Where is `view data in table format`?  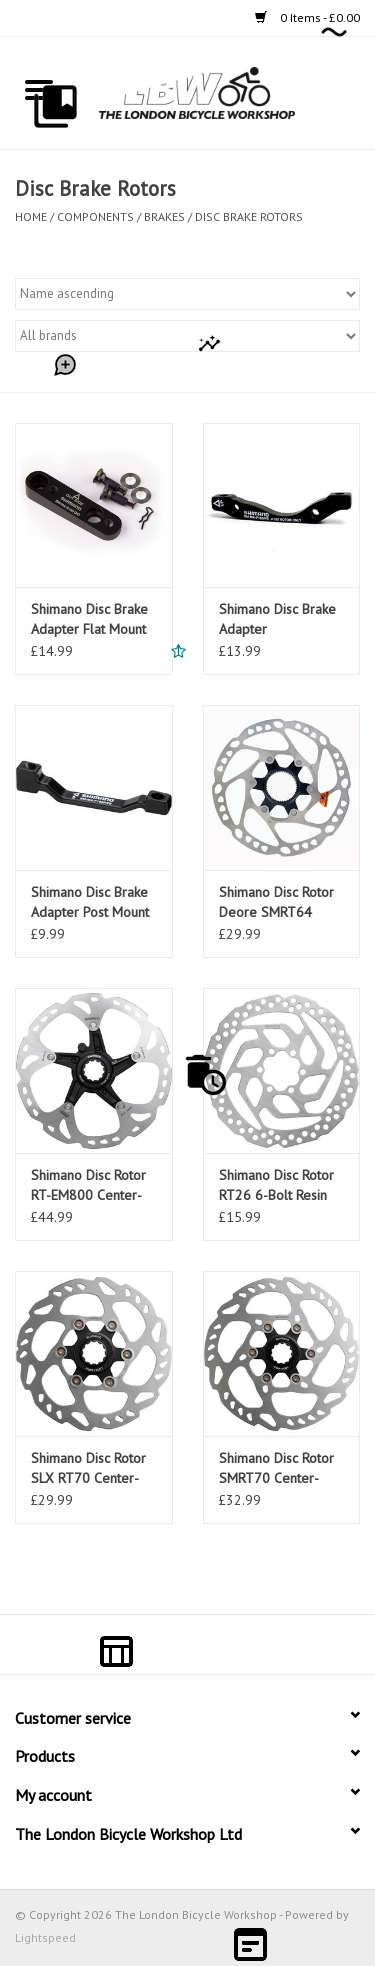
view data in table format is located at coordinates (115, 1651).